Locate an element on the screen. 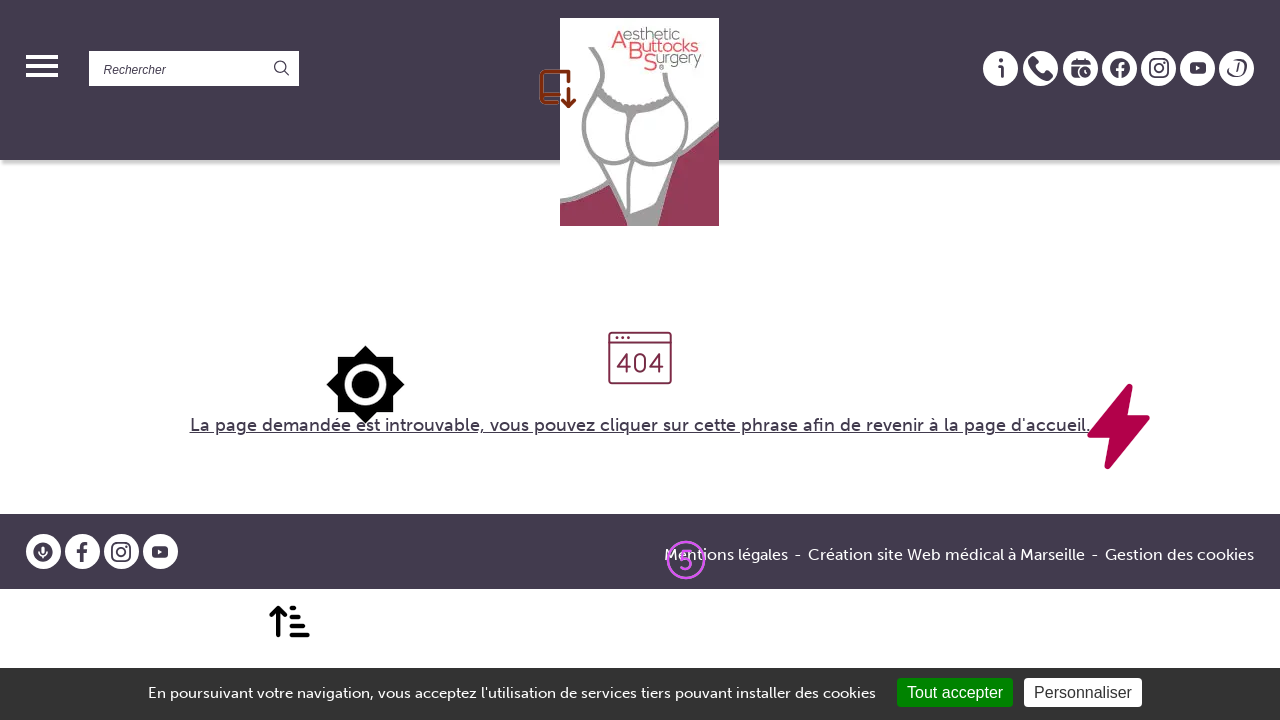 This screenshot has height=720, width=1280. sort items from smallest to largest is located at coordinates (289, 621).